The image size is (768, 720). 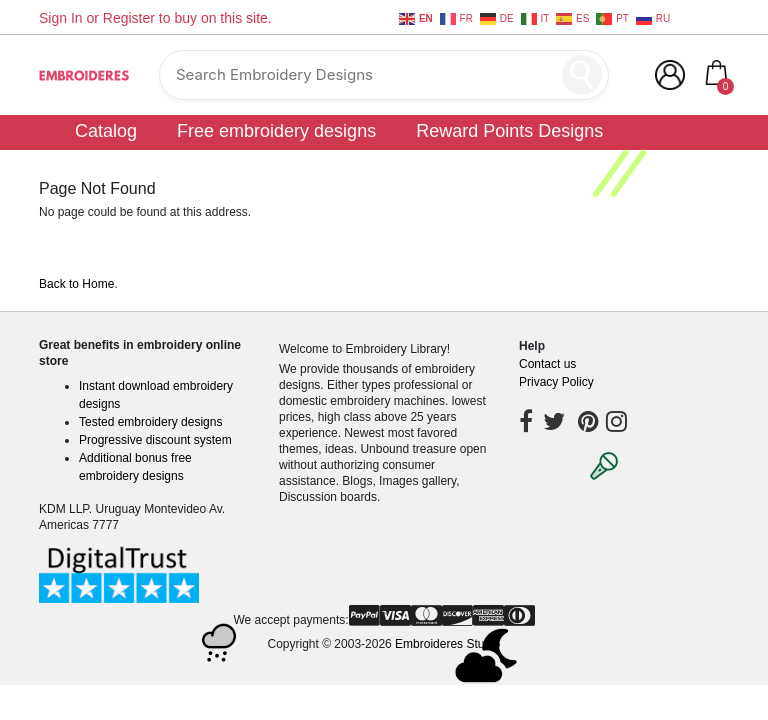 I want to click on indicates nighttime or evening weather conditions, so click(x=485, y=655).